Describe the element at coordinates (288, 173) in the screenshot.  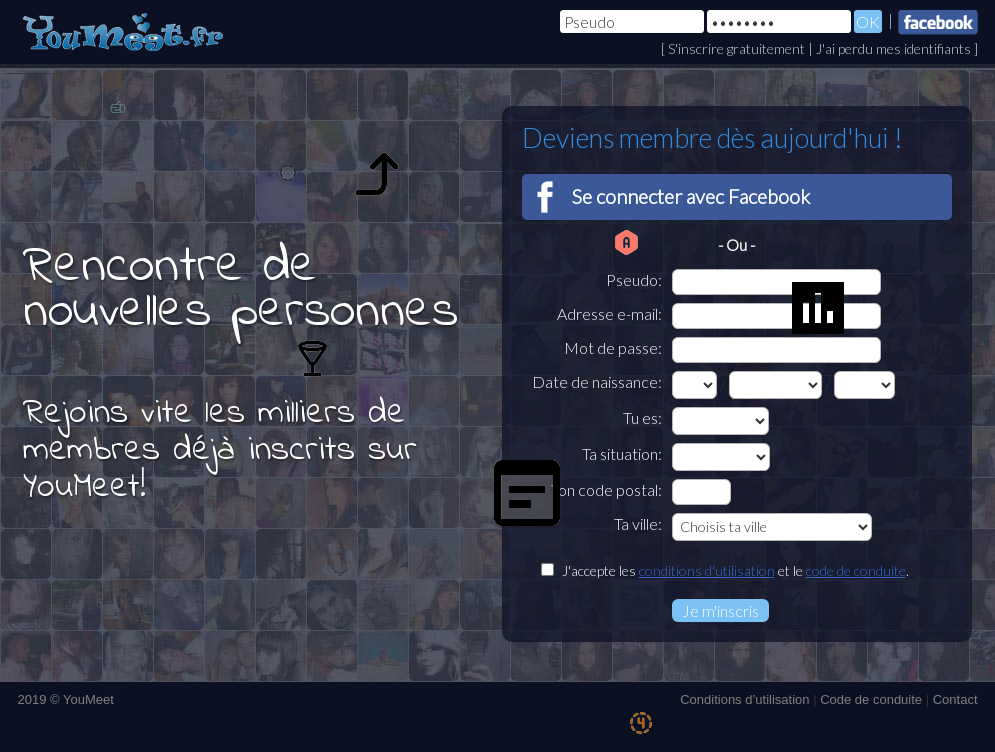
I see `indicates a verified or certified status` at that location.